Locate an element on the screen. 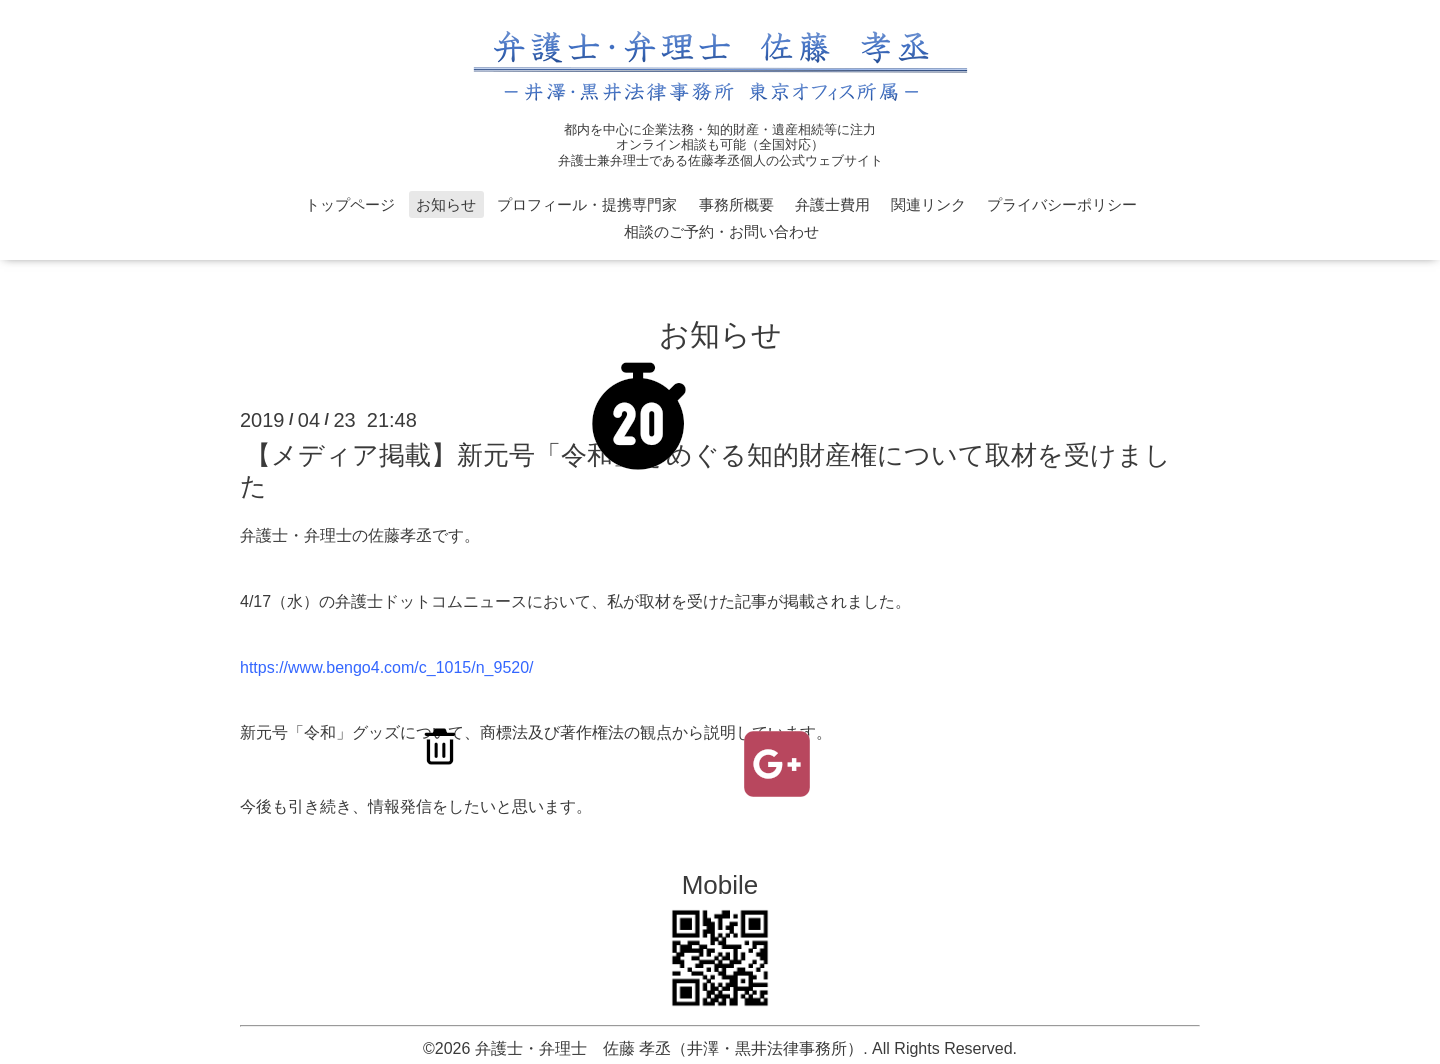  delete selected item is located at coordinates (440, 747).